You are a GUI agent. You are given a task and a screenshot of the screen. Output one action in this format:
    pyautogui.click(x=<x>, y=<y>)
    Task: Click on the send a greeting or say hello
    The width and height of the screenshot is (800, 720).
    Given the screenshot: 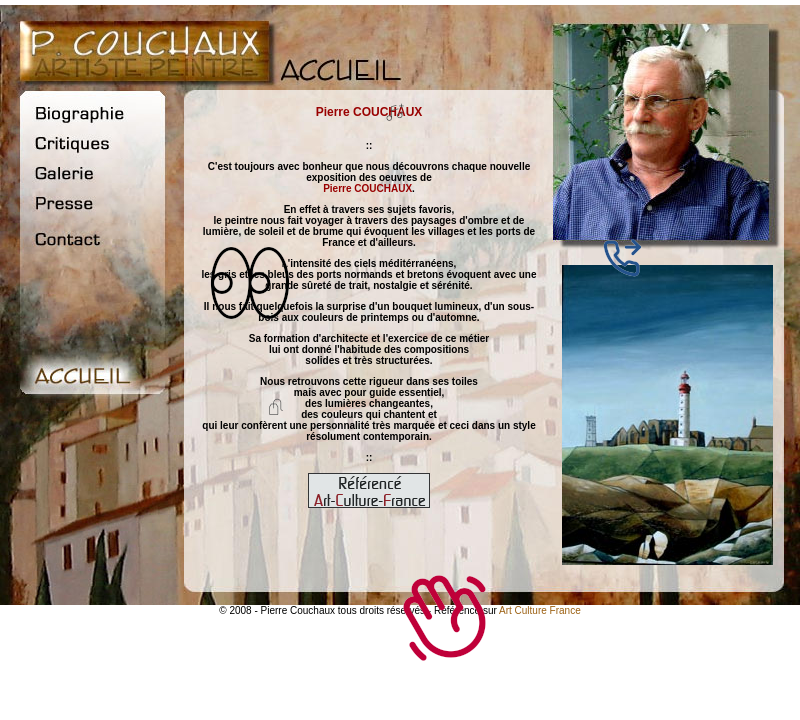 What is the action you would take?
    pyautogui.click(x=444, y=616)
    